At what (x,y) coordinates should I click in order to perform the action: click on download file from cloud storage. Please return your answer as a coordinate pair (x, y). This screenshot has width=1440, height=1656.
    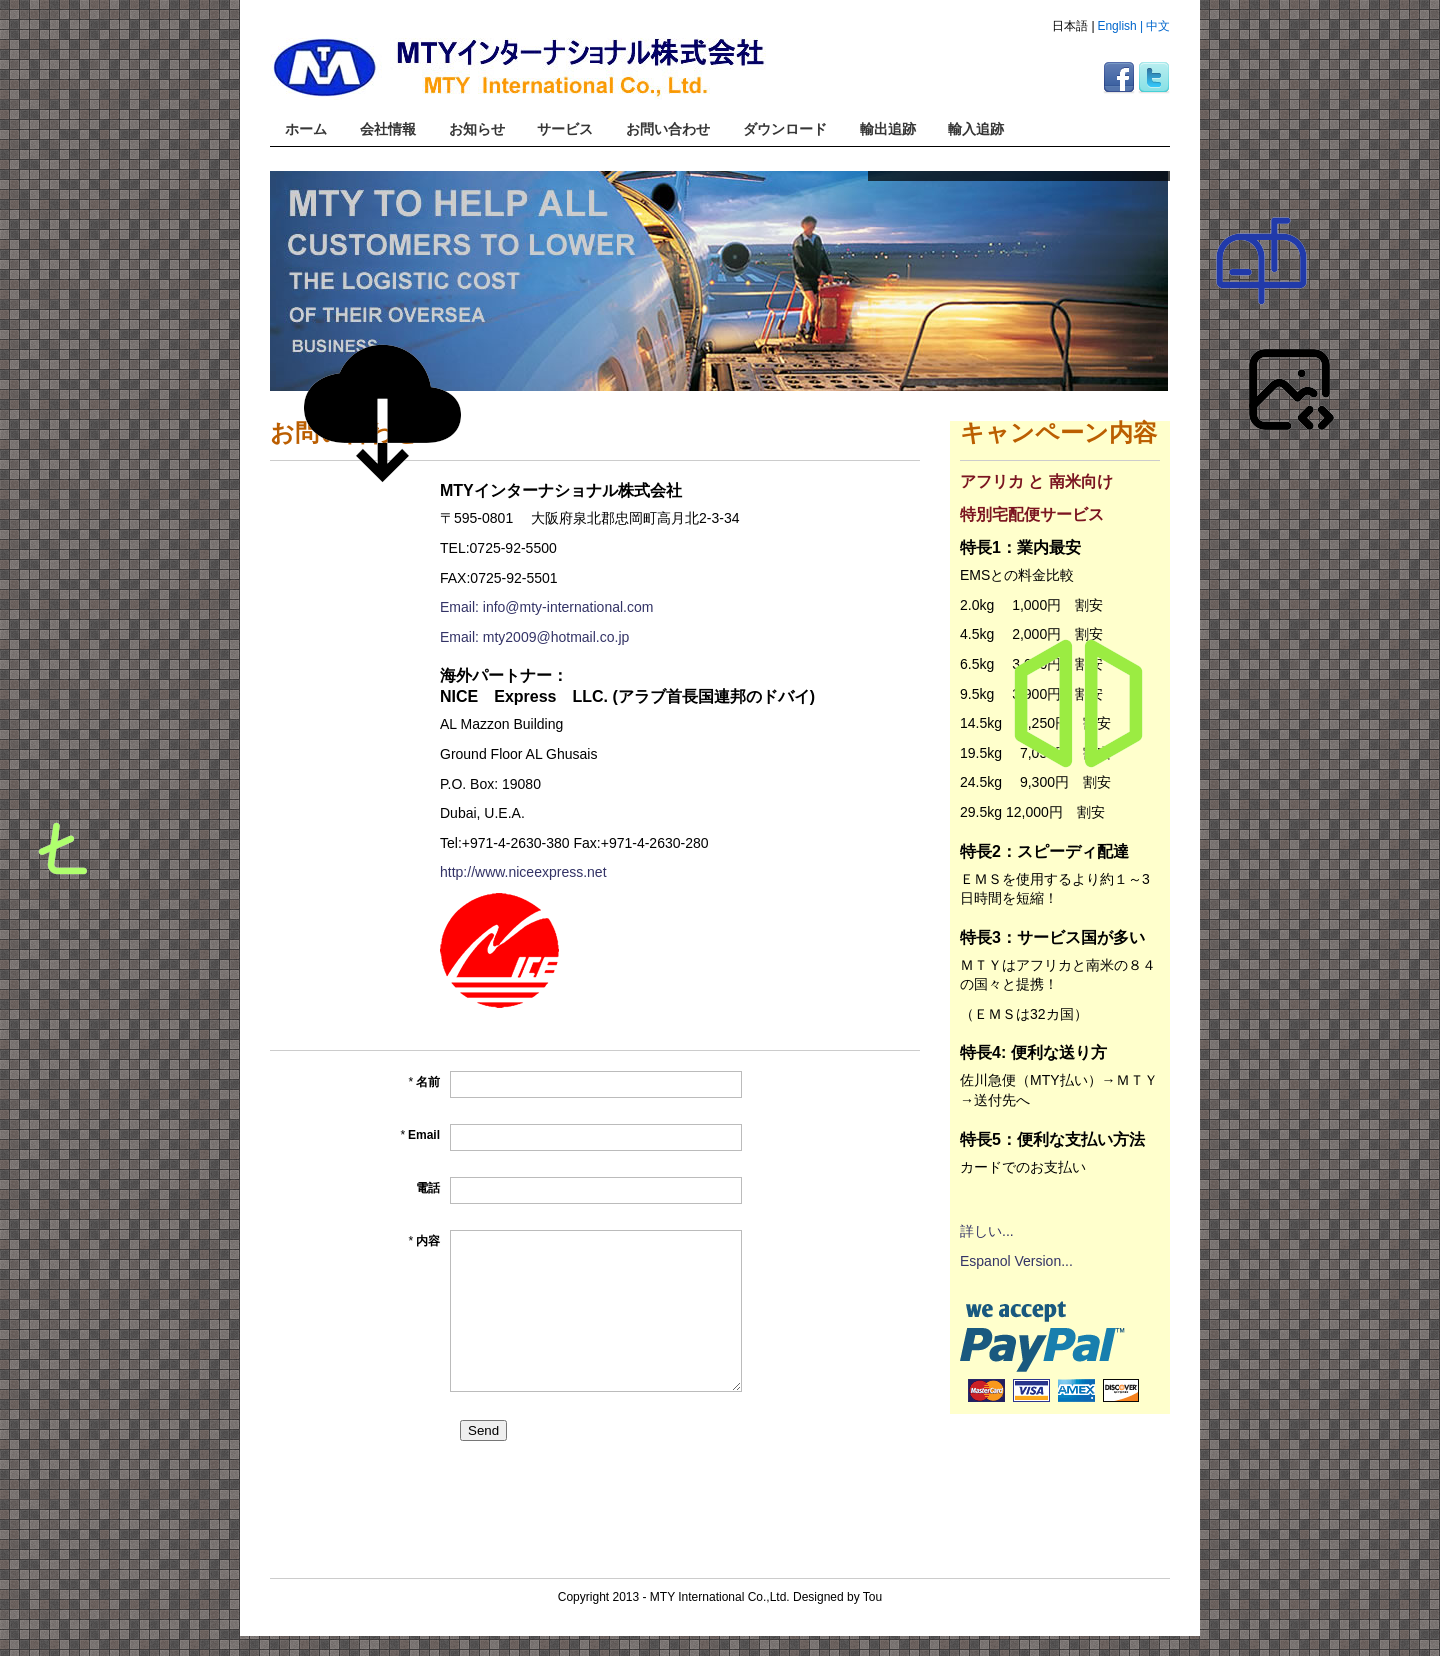
    Looking at the image, I should click on (382, 413).